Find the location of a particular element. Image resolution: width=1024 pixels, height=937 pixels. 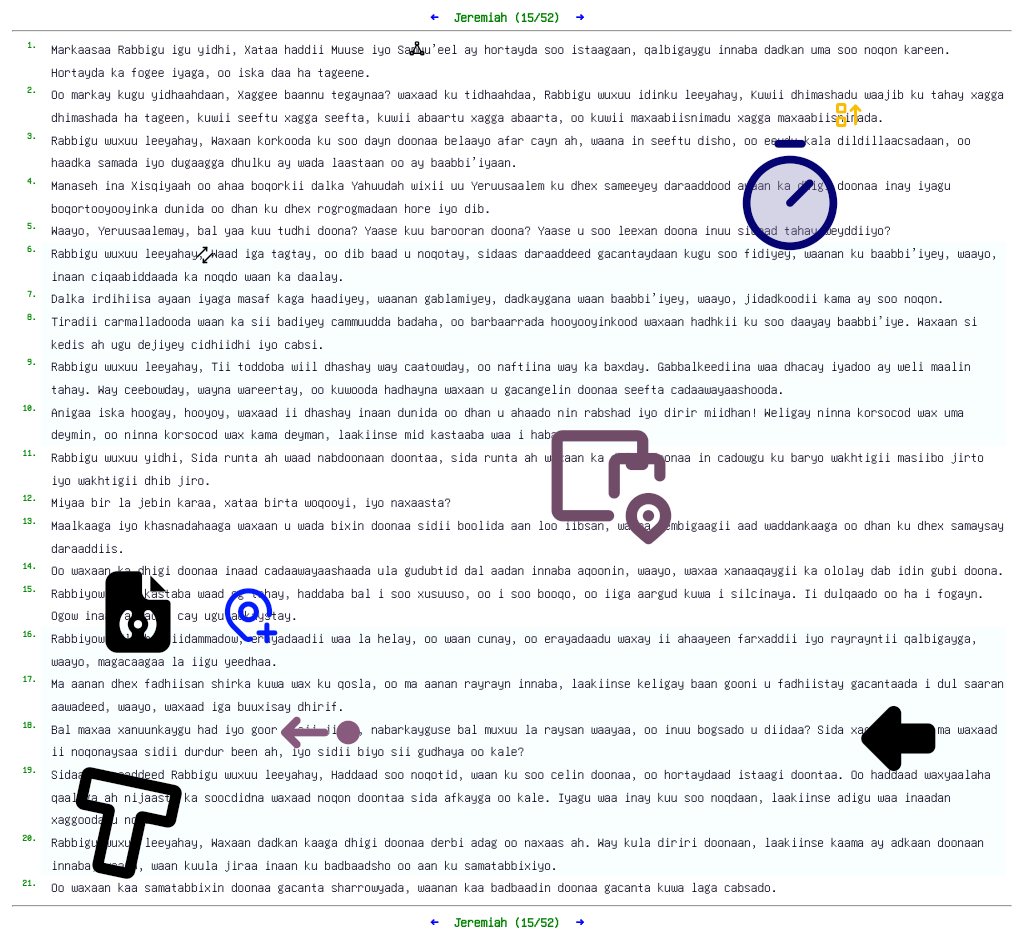

resize element diagonally is located at coordinates (205, 255).